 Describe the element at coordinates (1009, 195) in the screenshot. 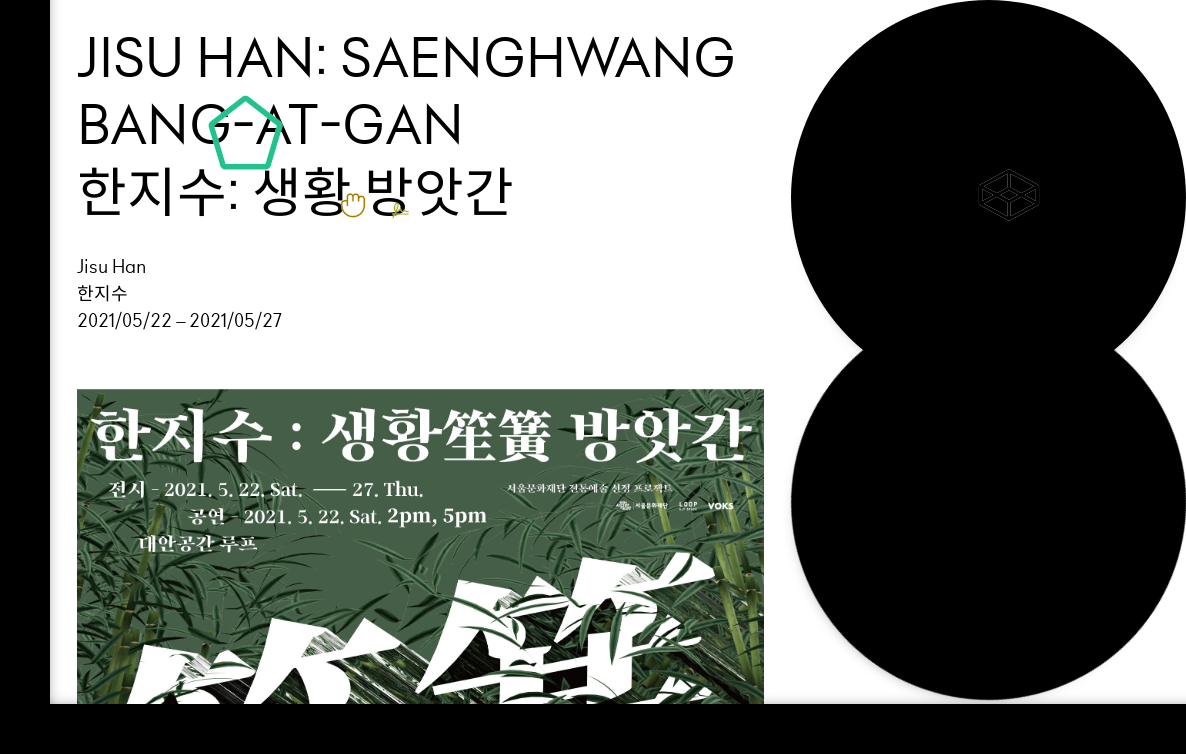

I see `open codepen profile or projects` at that location.